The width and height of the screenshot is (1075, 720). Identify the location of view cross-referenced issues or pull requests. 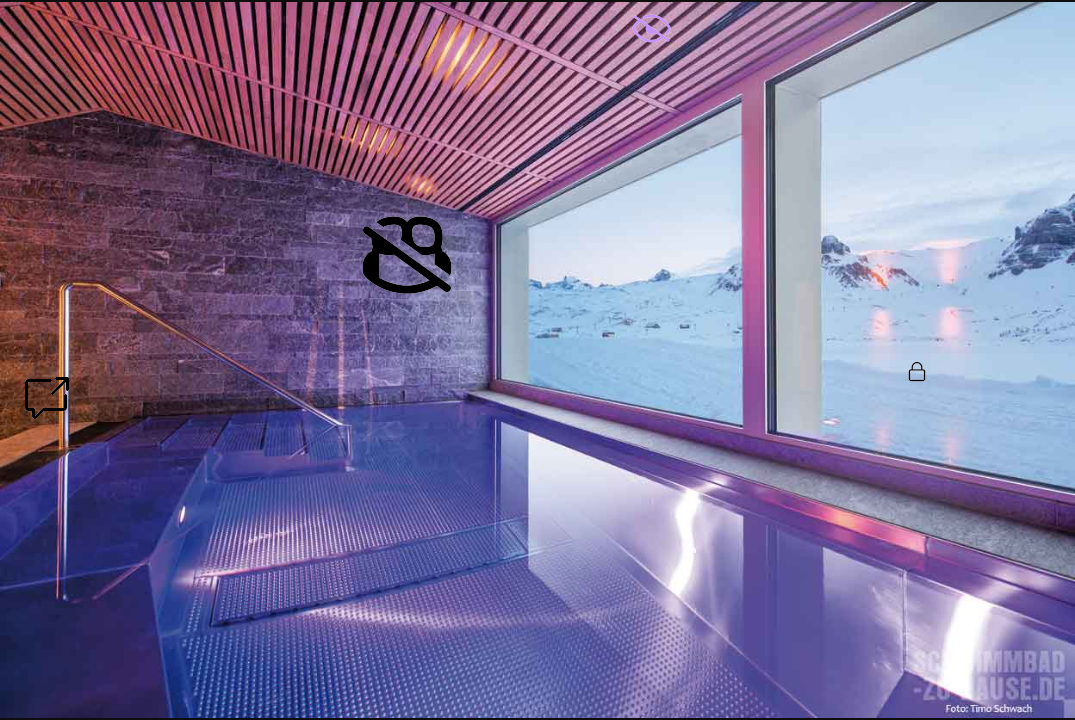
(46, 398).